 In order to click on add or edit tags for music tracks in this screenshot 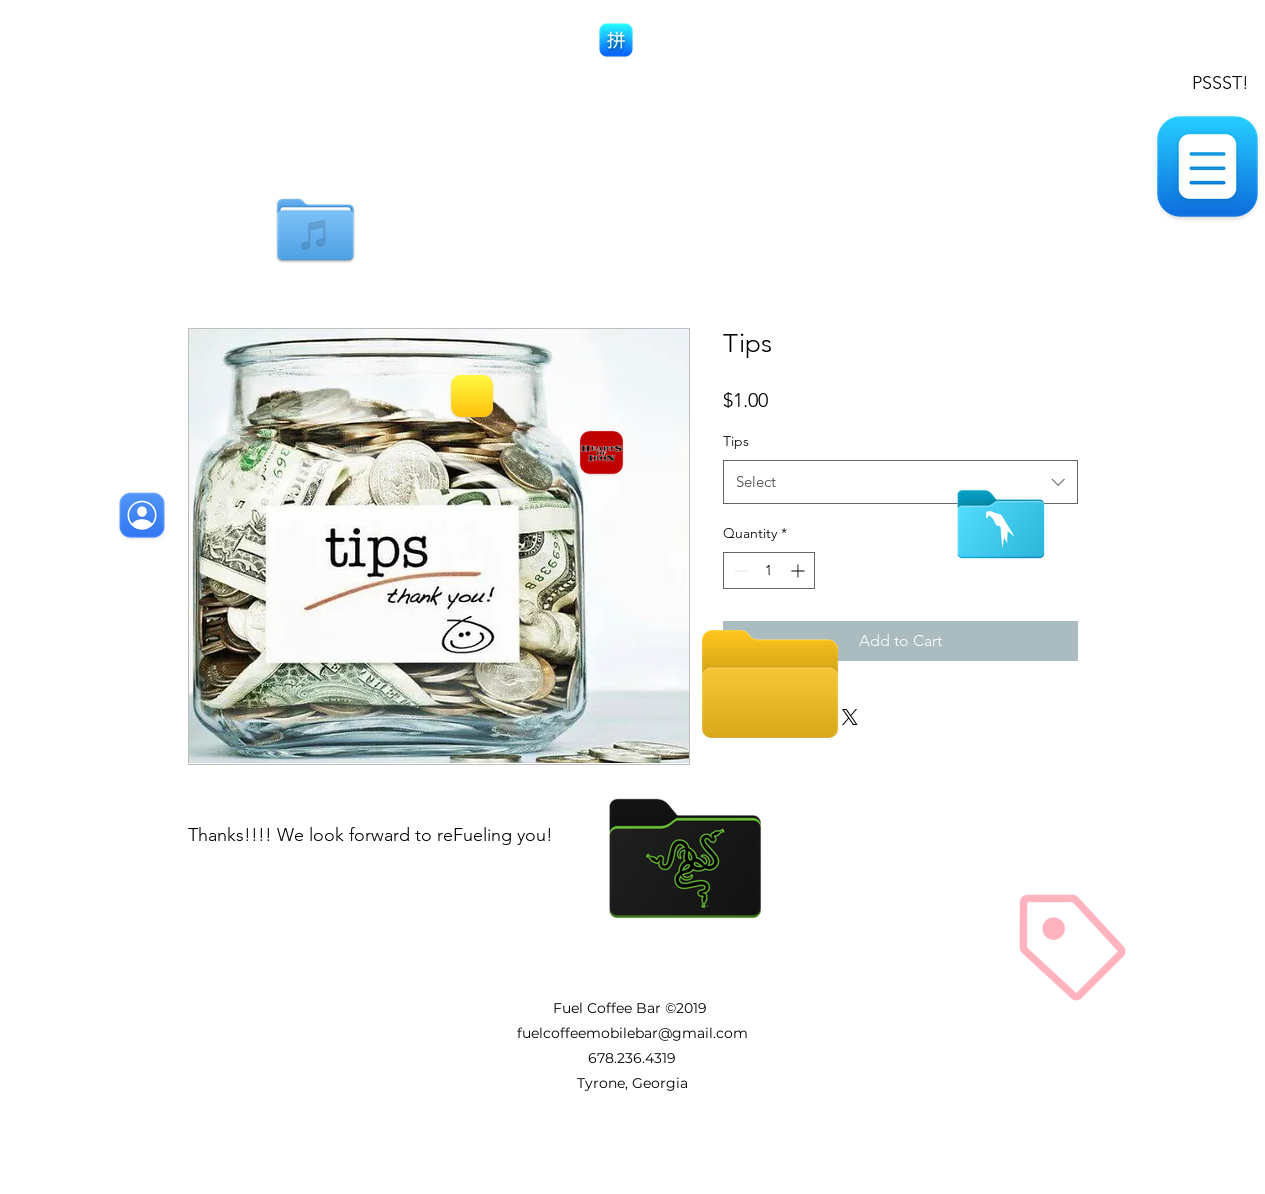, I will do `click(1072, 947)`.